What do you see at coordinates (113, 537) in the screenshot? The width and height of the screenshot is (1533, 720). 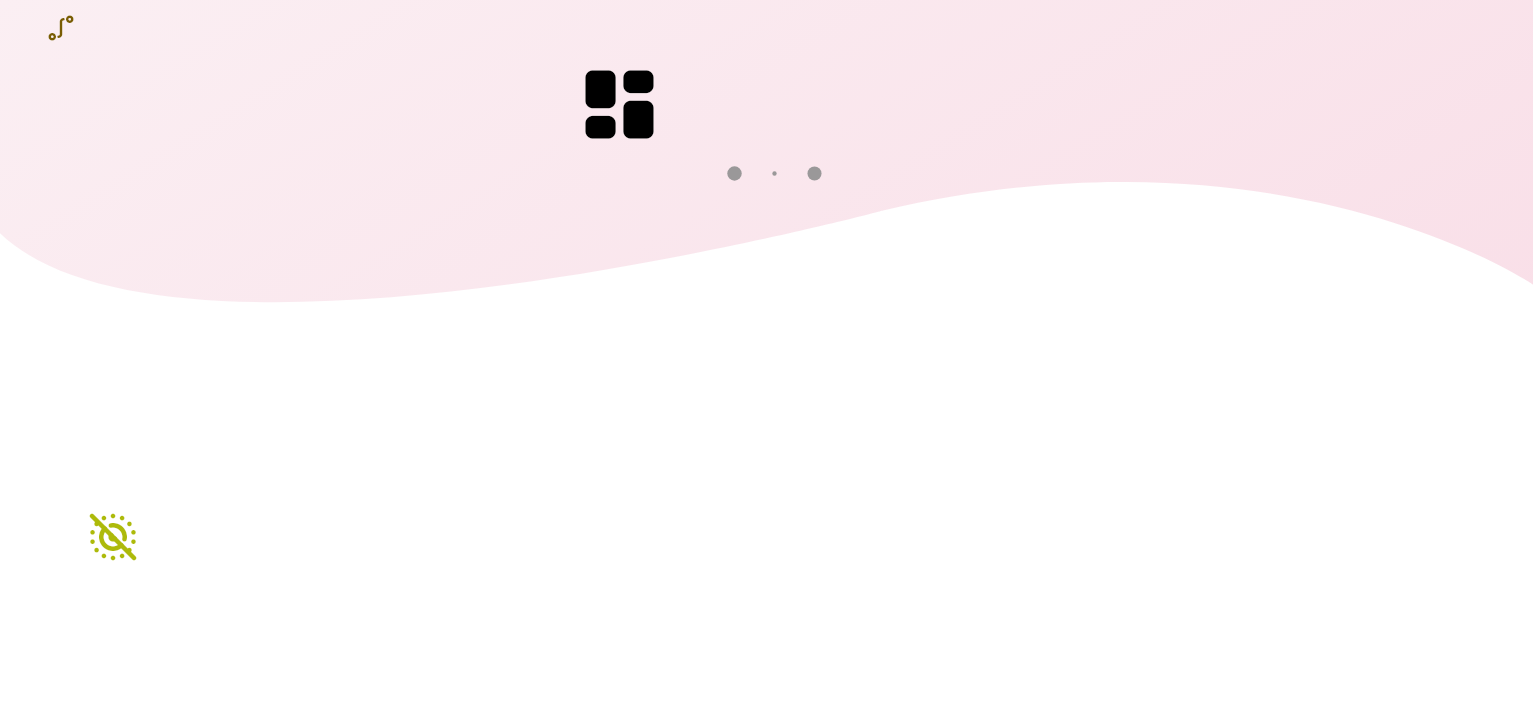 I see `disable live photo capture` at bounding box center [113, 537].